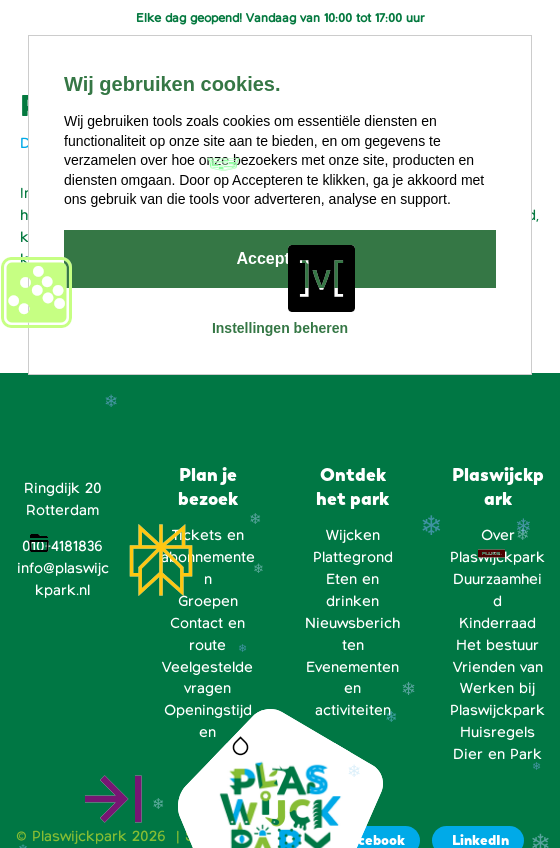 This screenshot has width=560, height=848. Describe the element at coordinates (491, 553) in the screenshot. I see `Fluke corporation brand logo` at that location.